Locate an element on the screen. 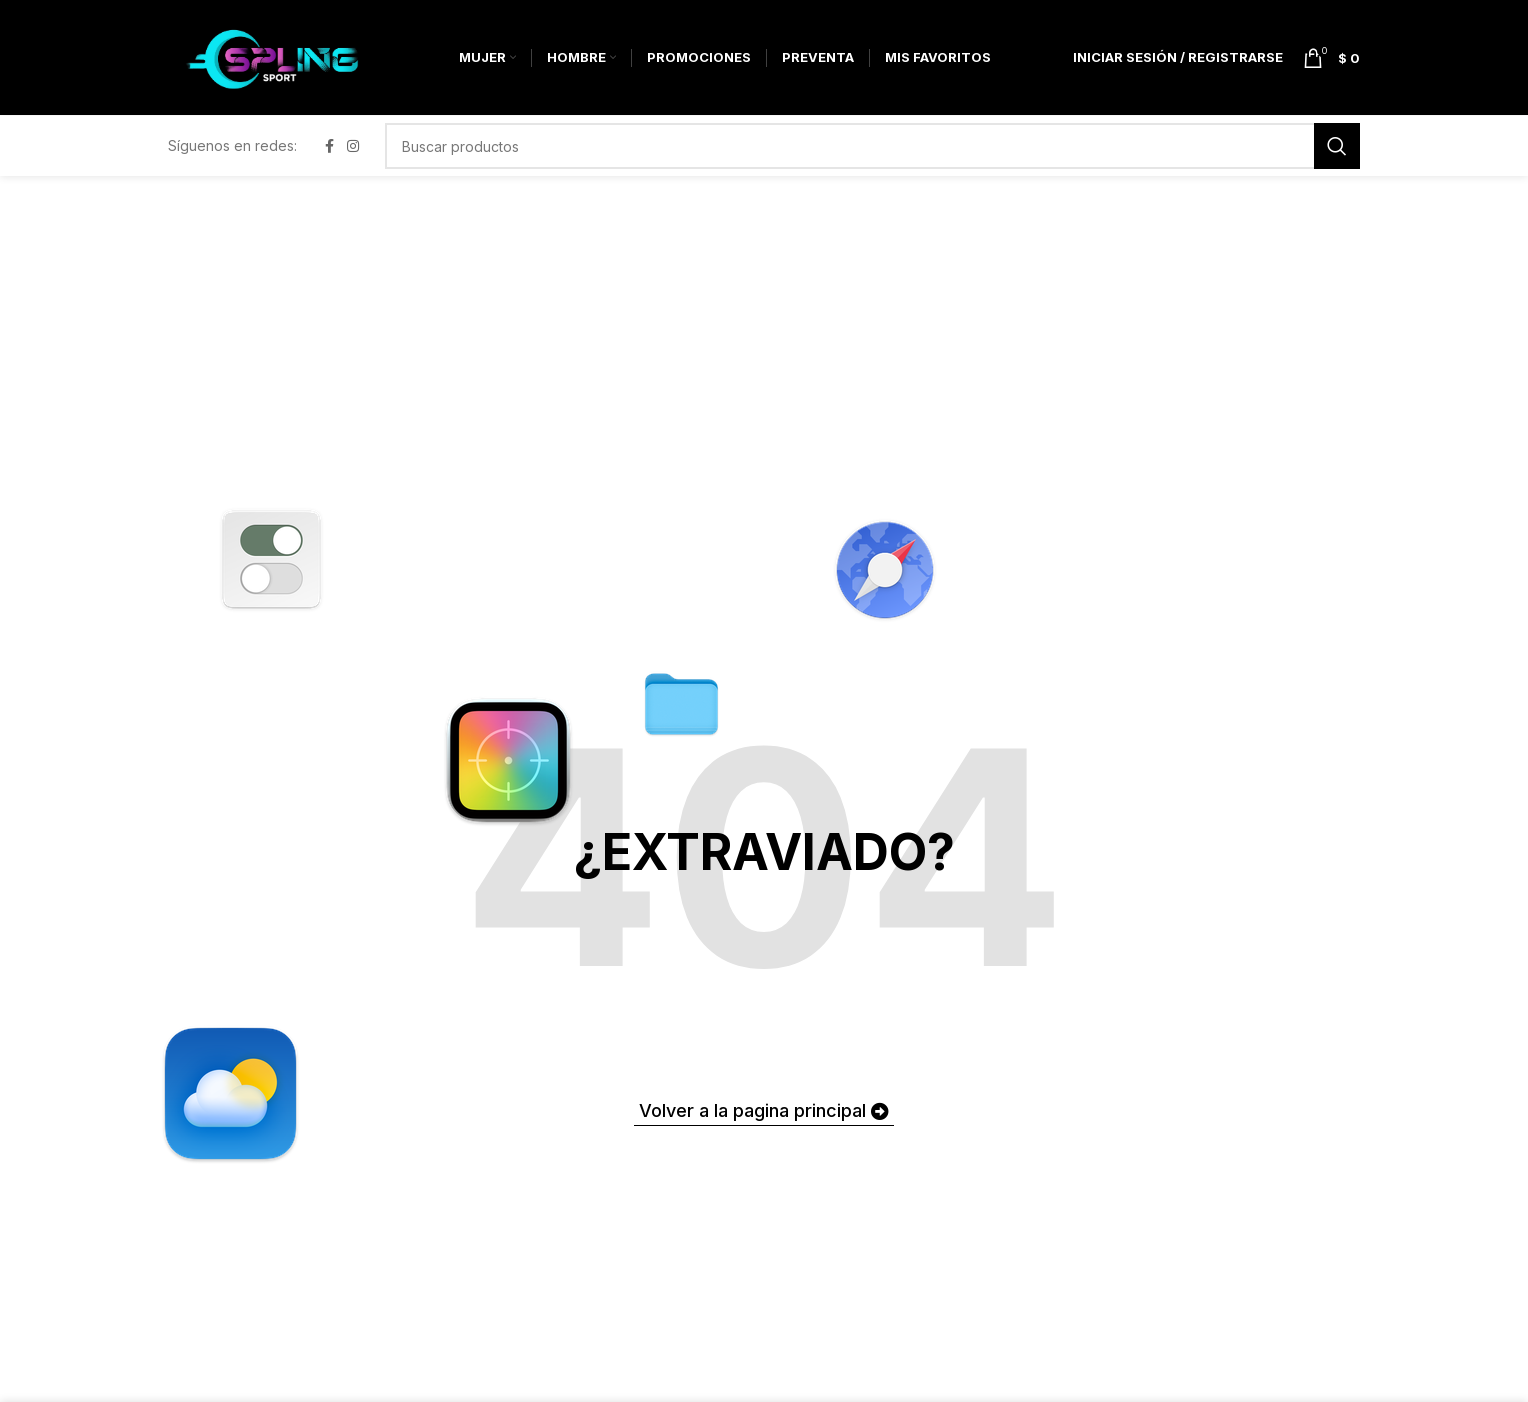 The height and width of the screenshot is (1402, 1528). open the web browser is located at coordinates (885, 570).